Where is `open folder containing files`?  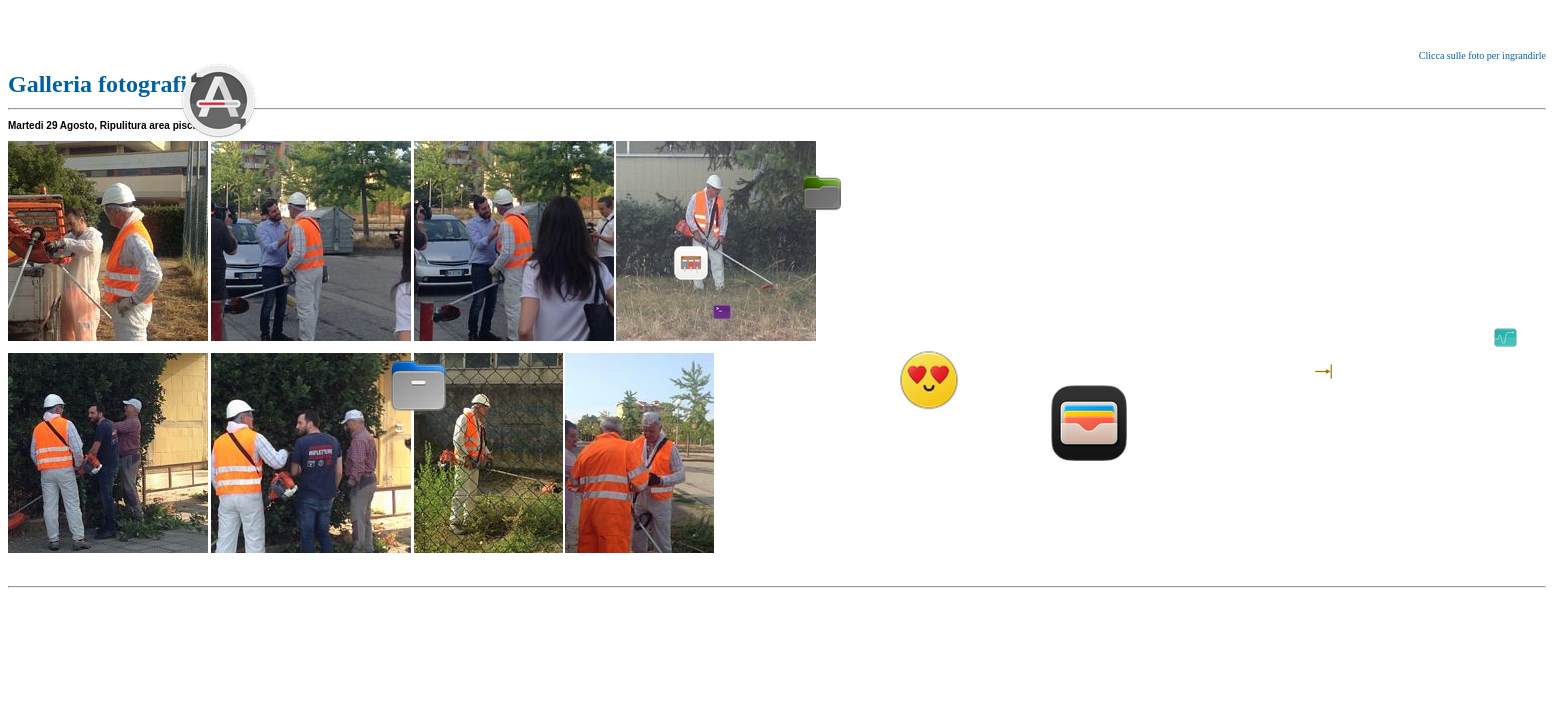
open folder containing files is located at coordinates (822, 192).